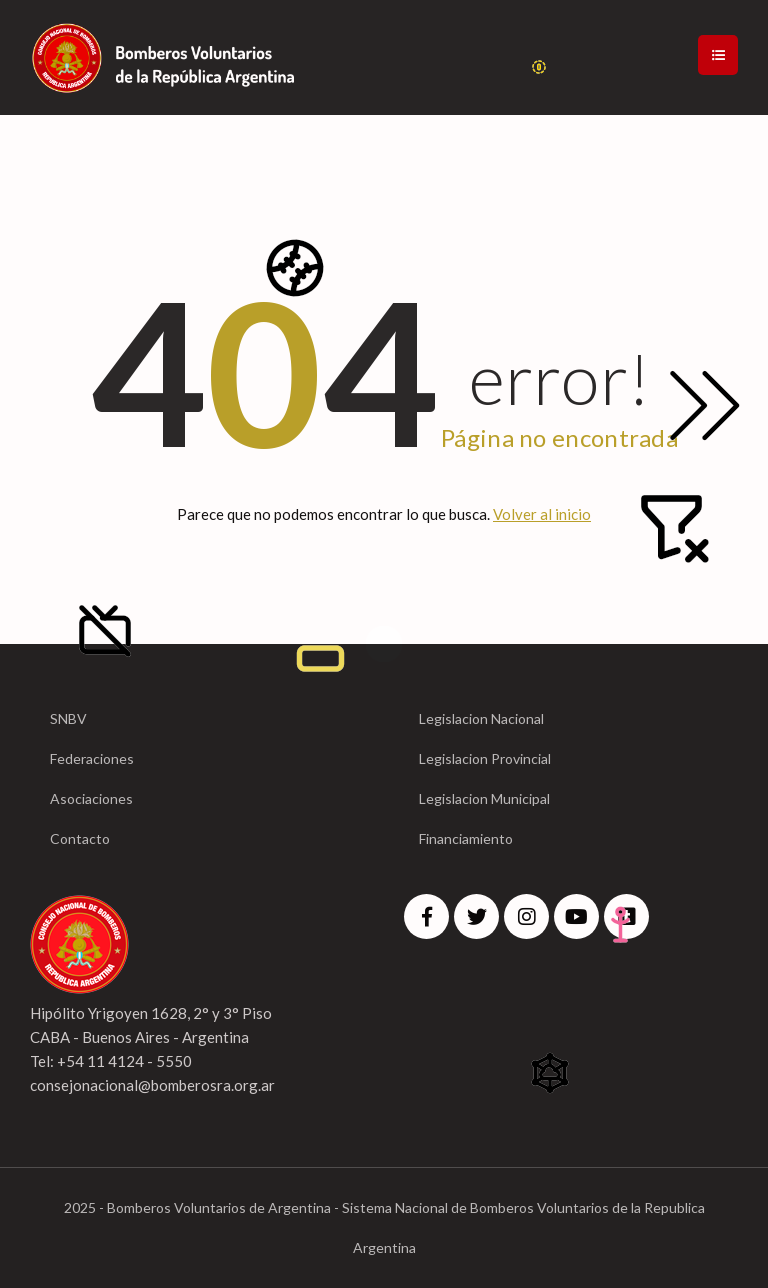  Describe the element at coordinates (320, 658) in the screenshot. I see `insert a code variable or placeholder` at that location.